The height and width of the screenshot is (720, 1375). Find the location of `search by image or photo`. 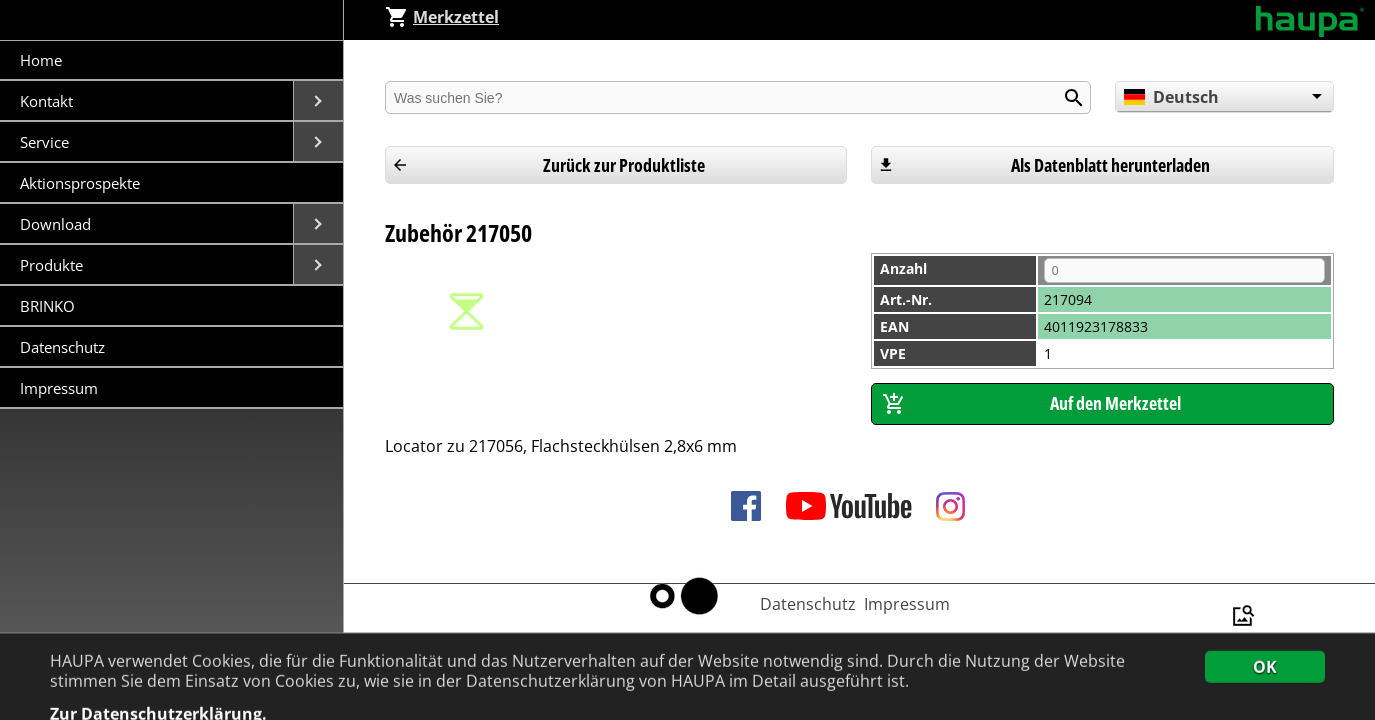

search by image or photo is located at coordinates (1243, 615).